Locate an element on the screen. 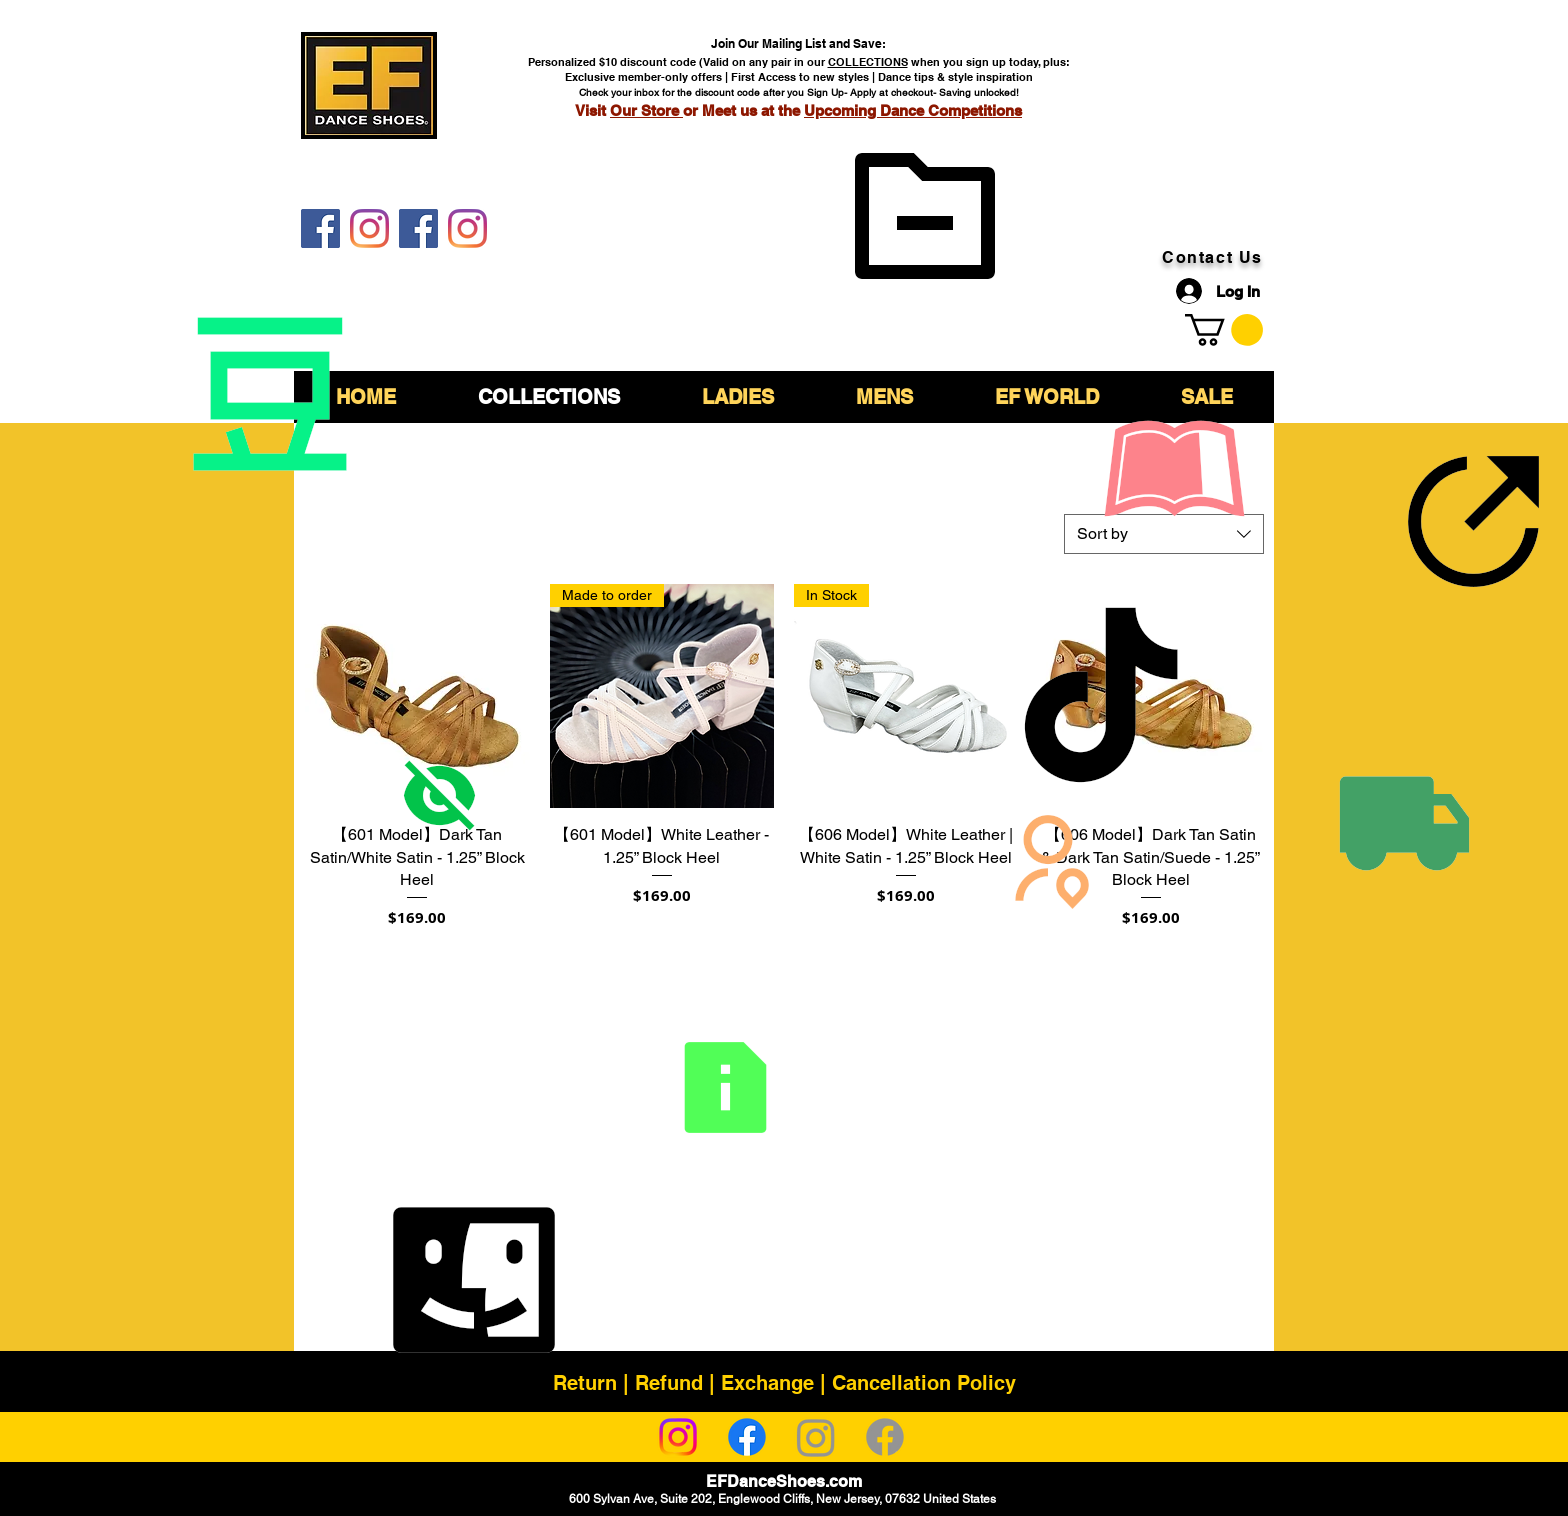  open douban app is located at coordinates (270, 394).